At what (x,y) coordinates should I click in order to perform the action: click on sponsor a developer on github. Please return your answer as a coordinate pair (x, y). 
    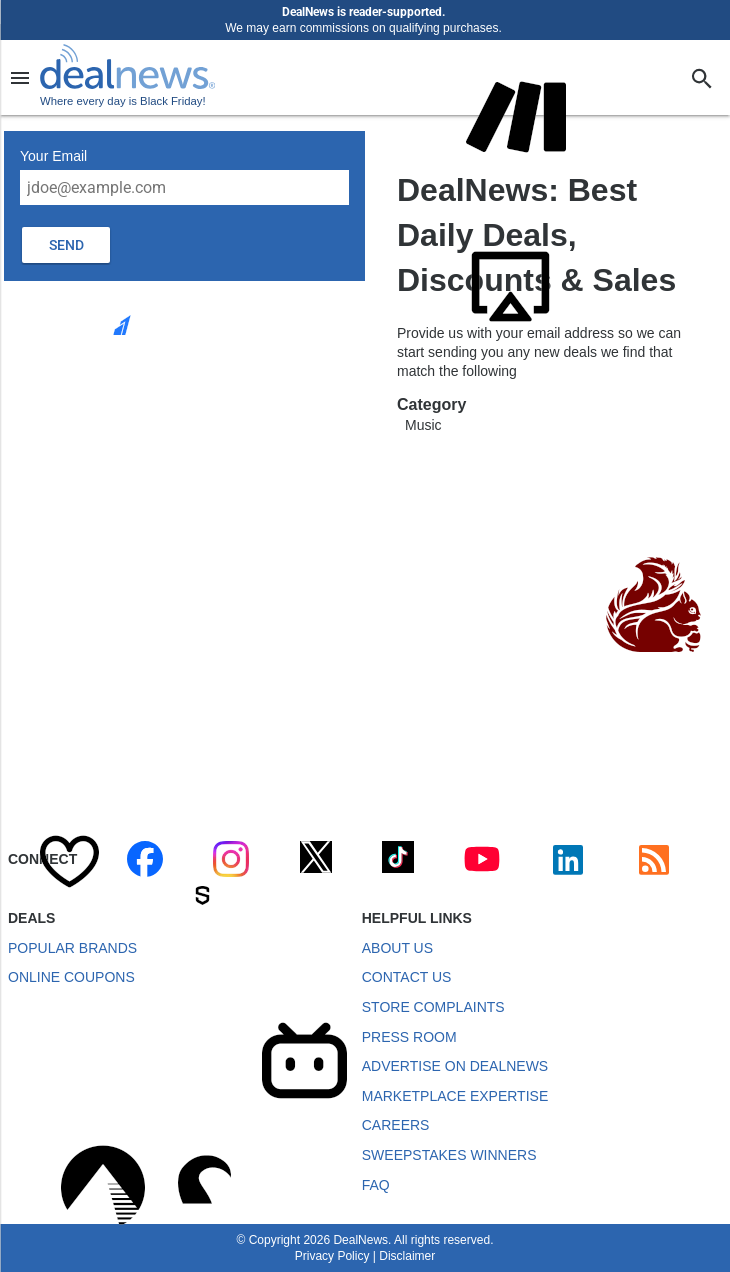
    Looking at the image, I should click on (69, 861).